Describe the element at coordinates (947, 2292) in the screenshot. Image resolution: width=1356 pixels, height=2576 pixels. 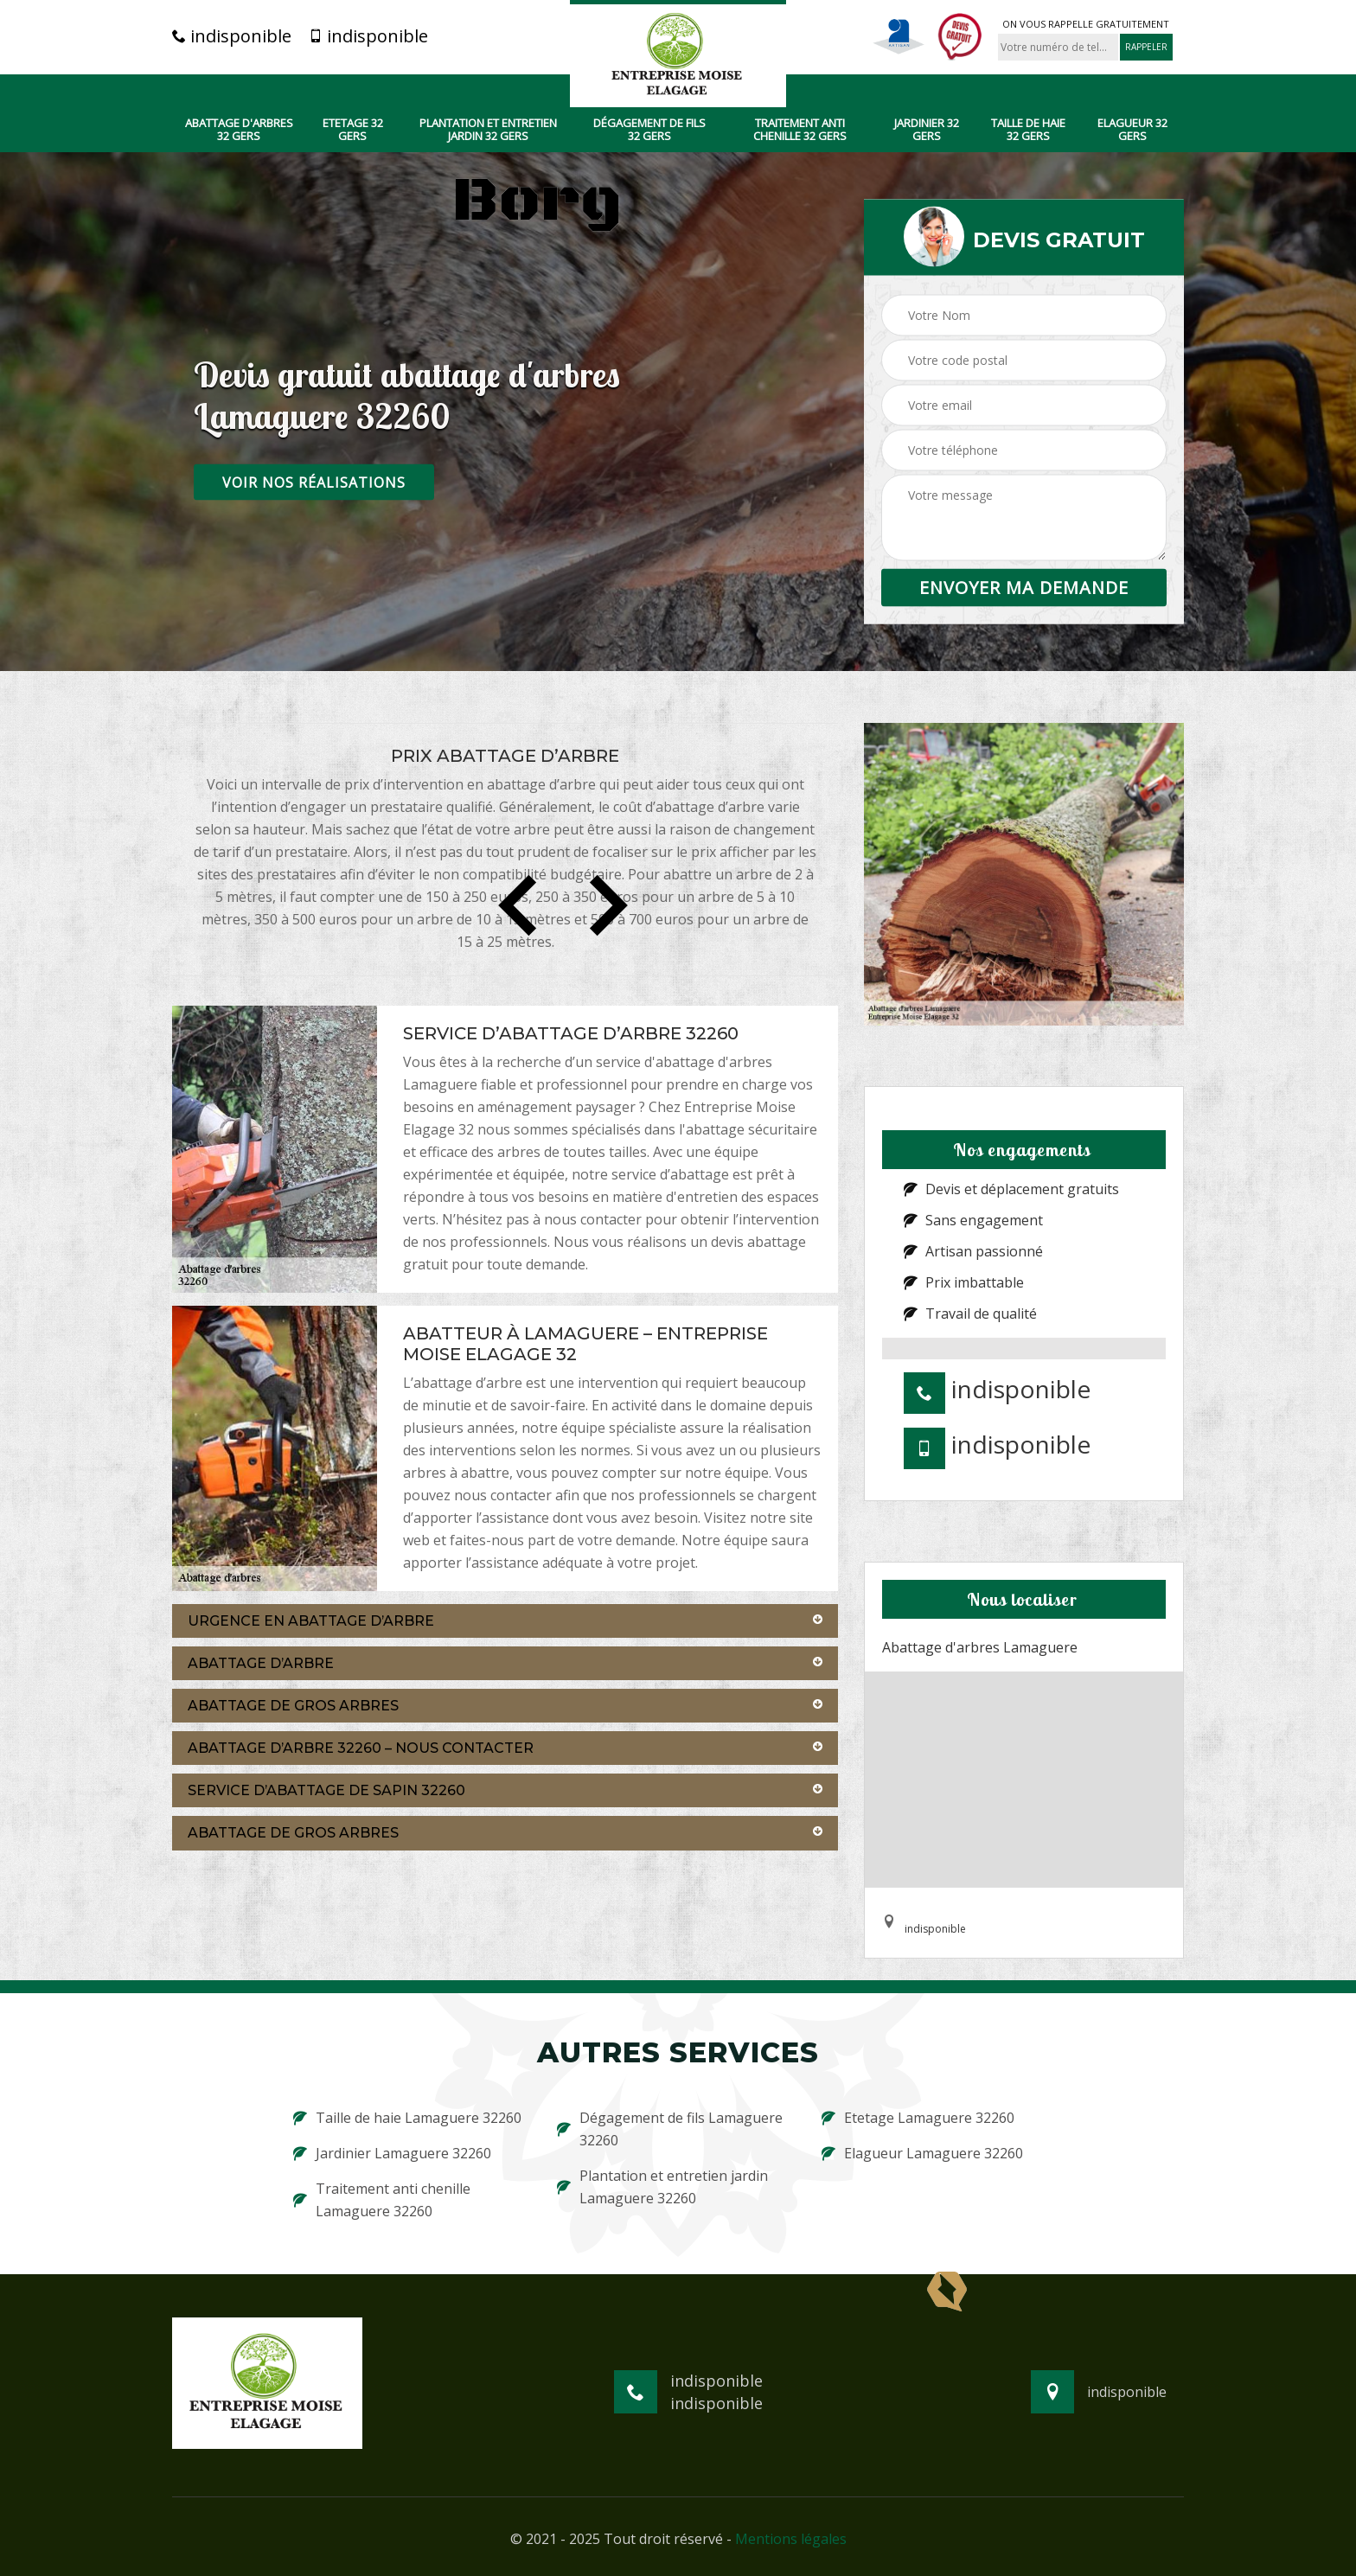
I see `qwik framework logo` at that location.